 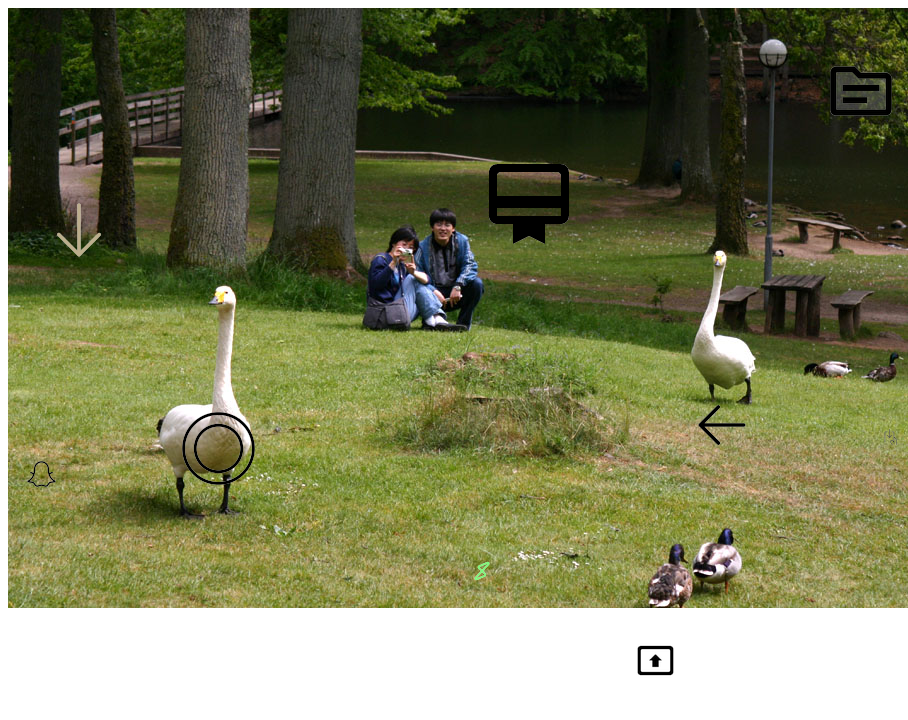 I want to click on scroll down or view more content, so click(x=79, y=230).